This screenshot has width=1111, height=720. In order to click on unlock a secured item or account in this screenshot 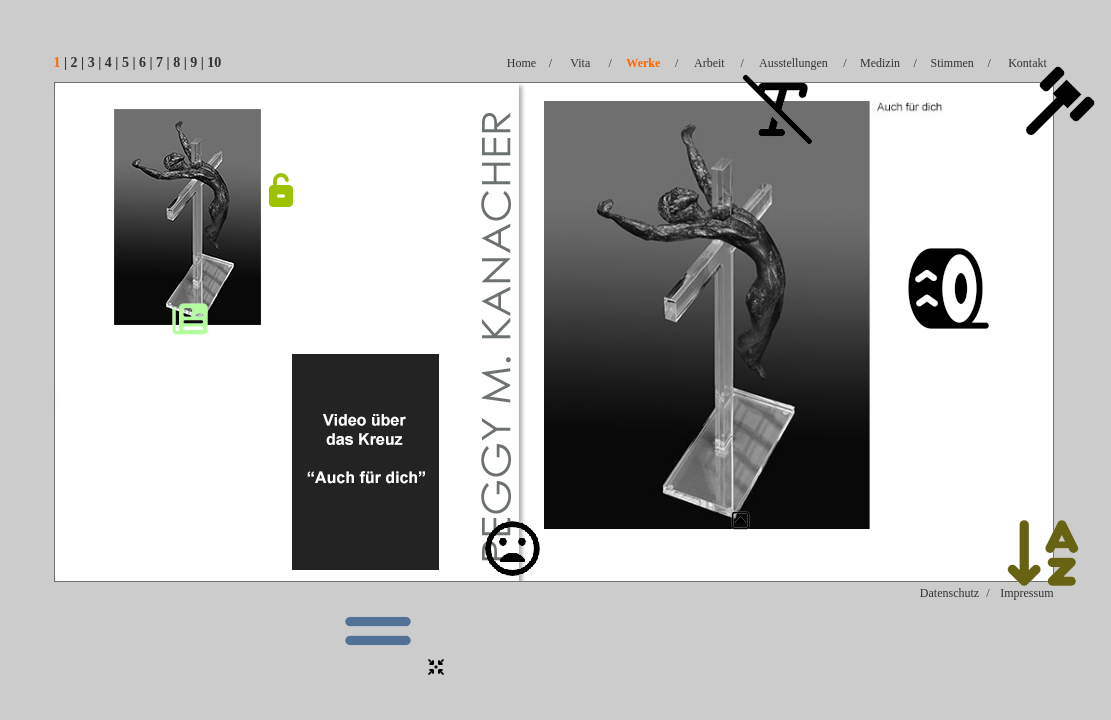, I will do `click(281, 191)`.